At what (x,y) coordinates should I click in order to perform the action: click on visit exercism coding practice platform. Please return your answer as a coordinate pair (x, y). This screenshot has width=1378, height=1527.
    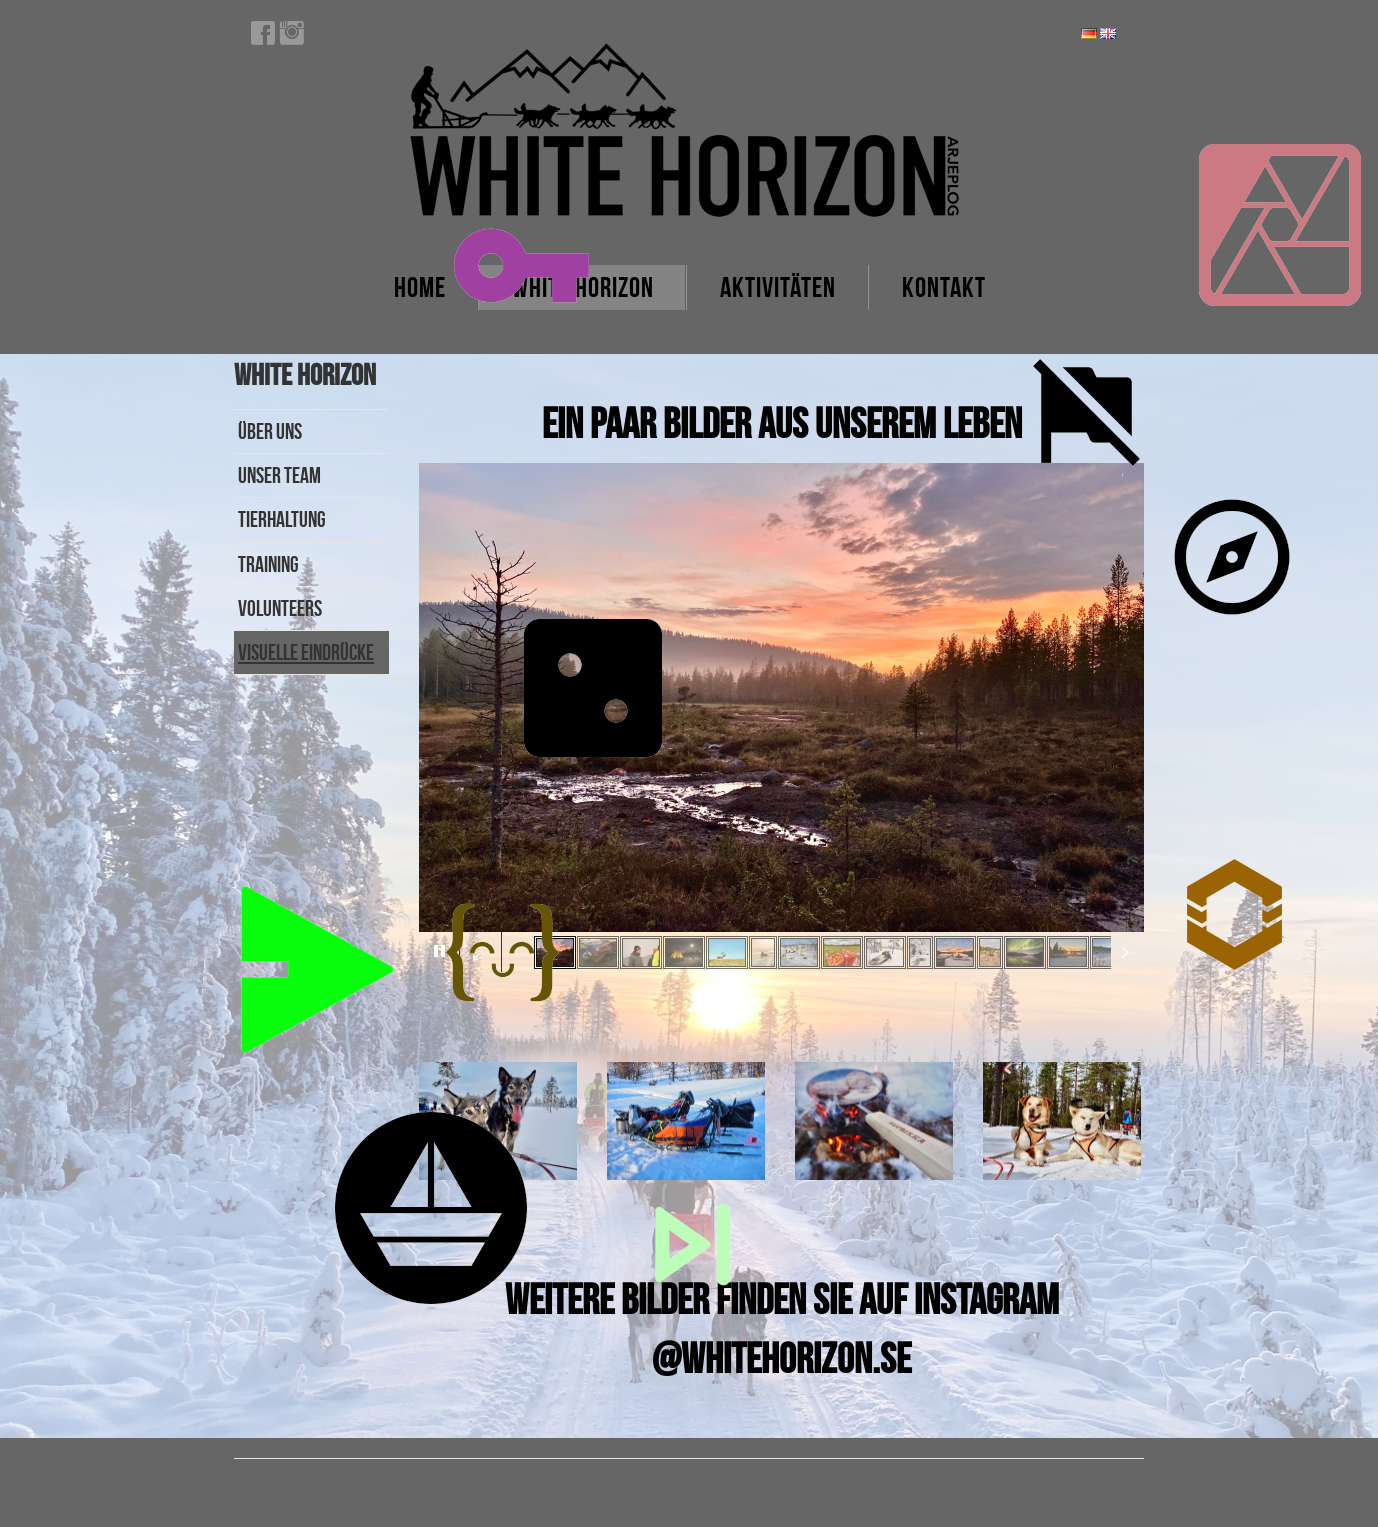
    Looking at the image, I should click on (502, 952).